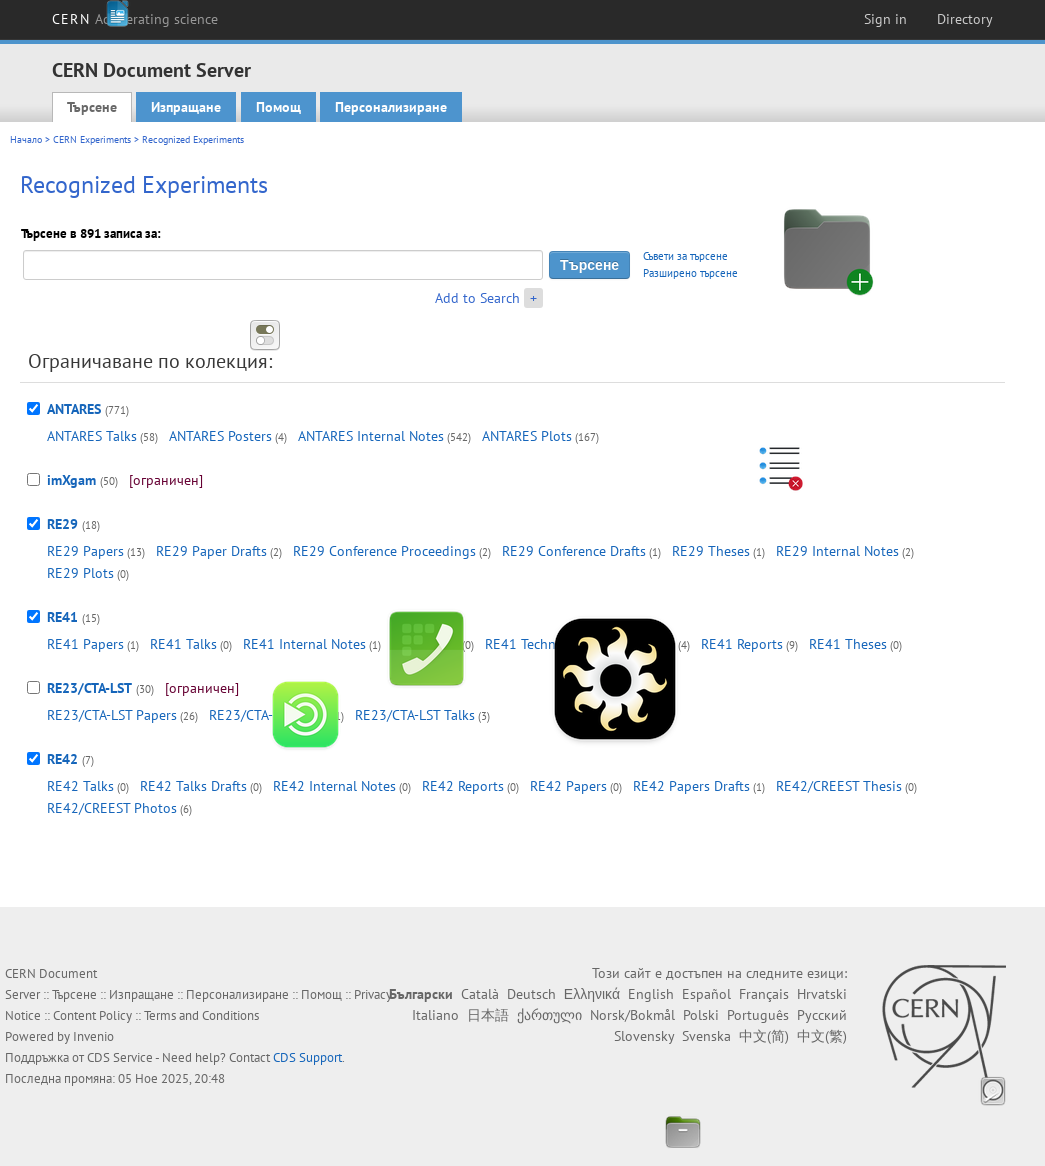  Describe the element at coordinates (827, 249) in the screenshot. I see `create a new folder` at that location.